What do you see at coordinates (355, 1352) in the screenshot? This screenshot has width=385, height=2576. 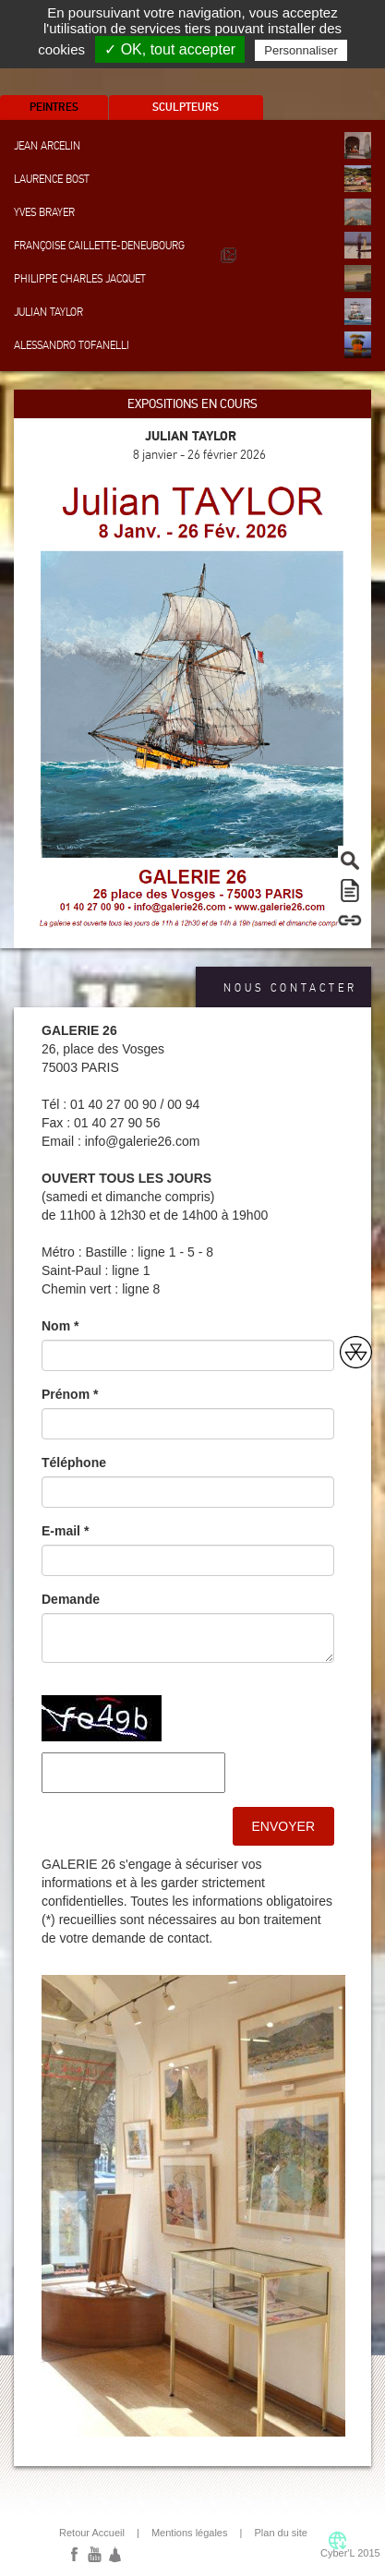 I see `fallout shelter location marker` at bounding box center [355, 1352].